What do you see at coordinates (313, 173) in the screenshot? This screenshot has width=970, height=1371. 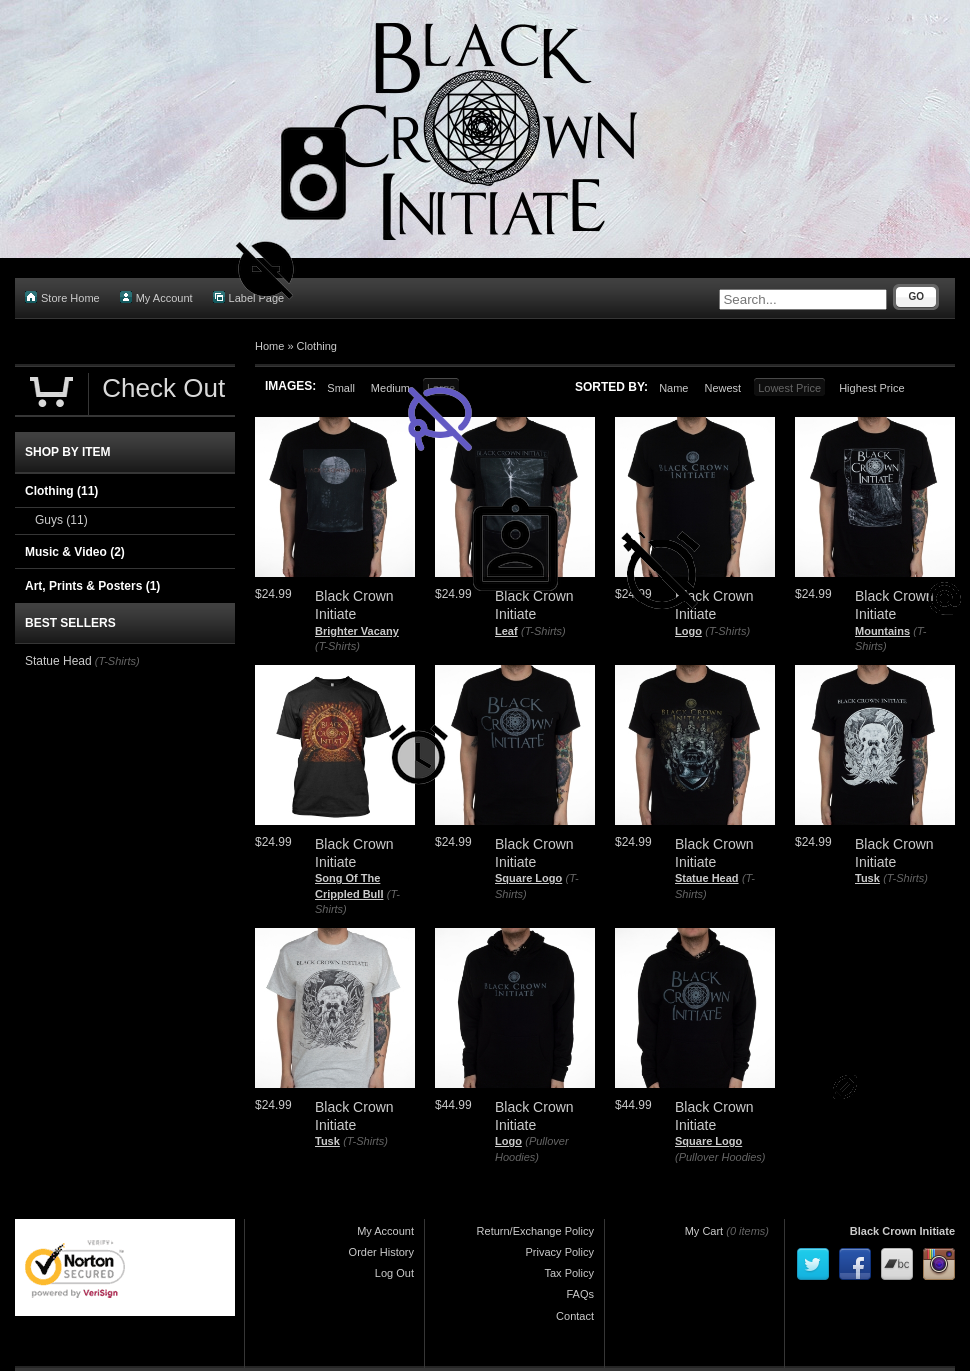 I see `adjust speaker or audio output settings` at bounding box center [313, 173].